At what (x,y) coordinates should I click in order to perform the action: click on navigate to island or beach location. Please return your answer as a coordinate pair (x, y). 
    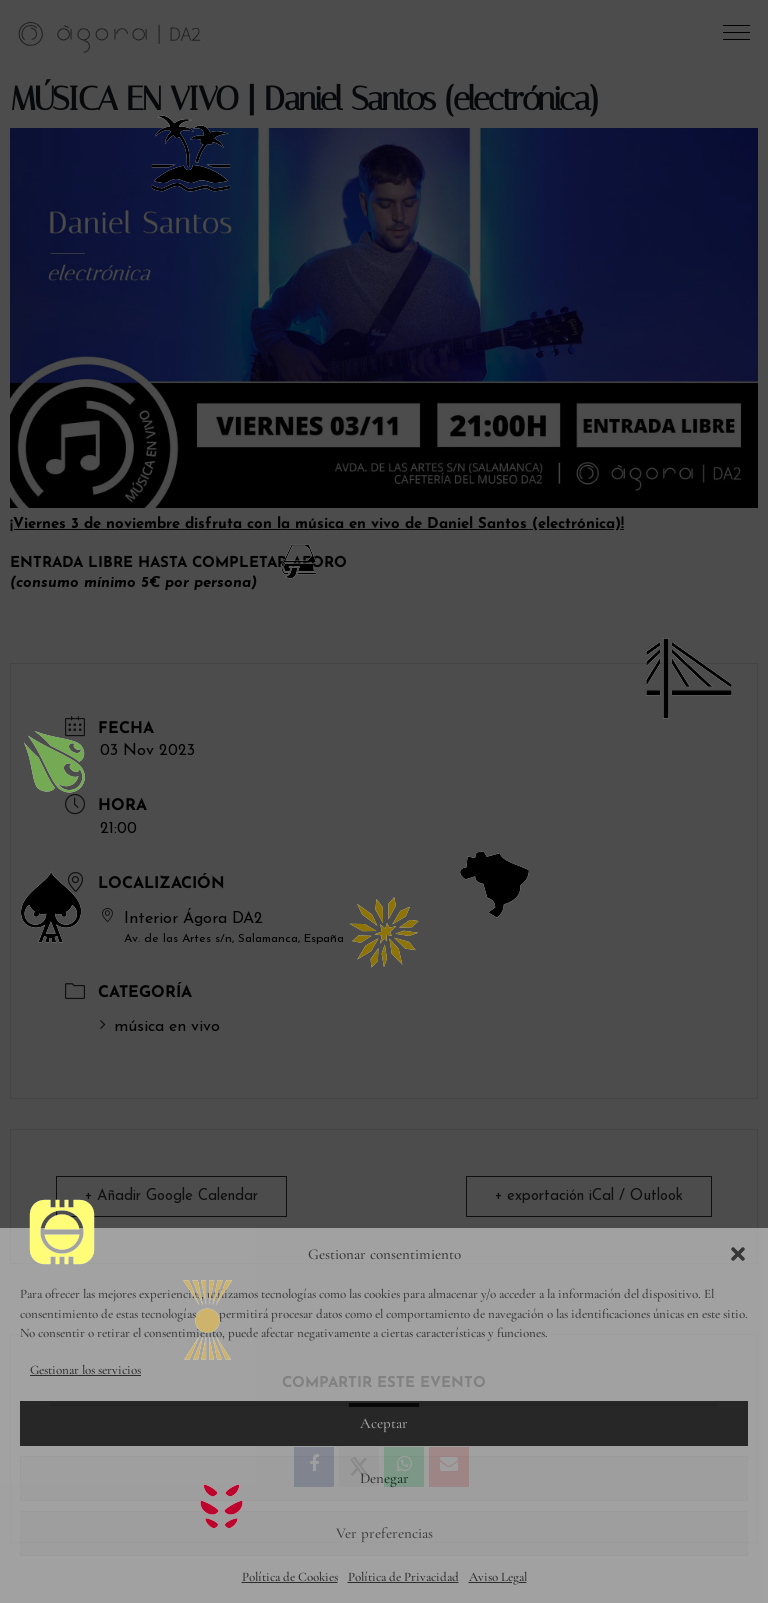
    Looking at the image, I should click on (191, 153).